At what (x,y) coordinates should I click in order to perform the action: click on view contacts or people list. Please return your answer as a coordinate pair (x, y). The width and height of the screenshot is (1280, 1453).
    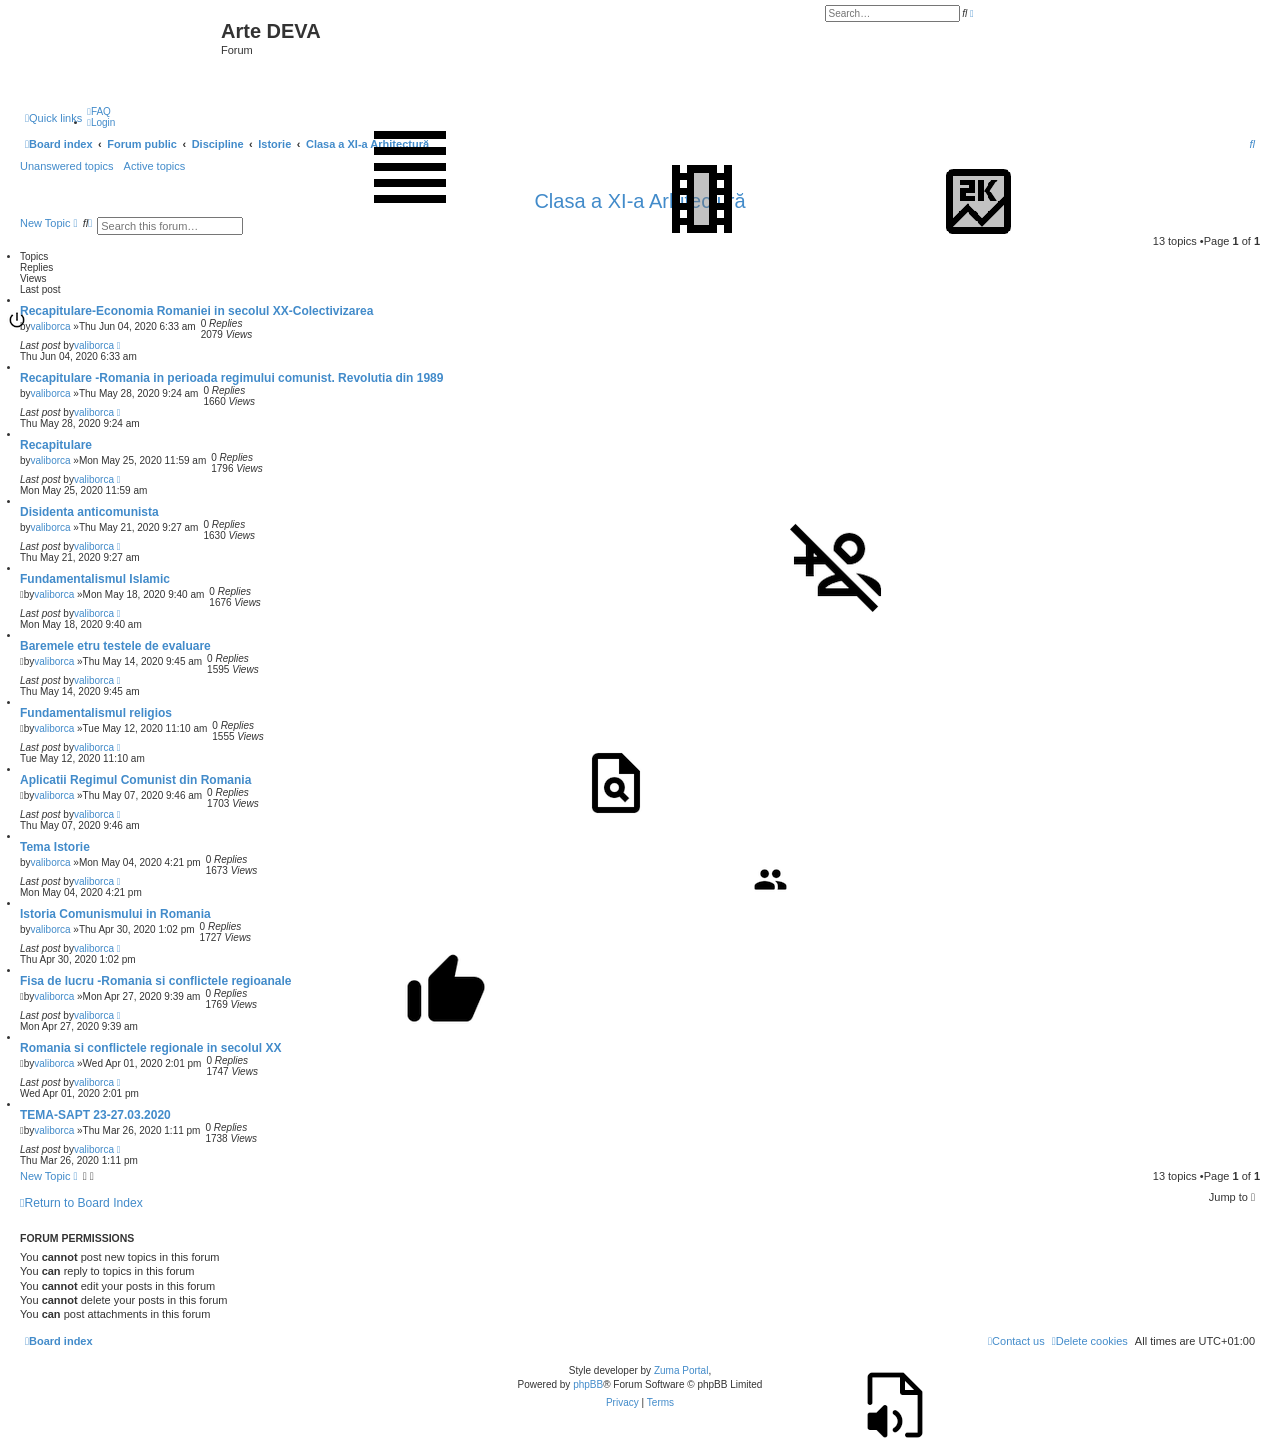
    Looking at the image, I should click on (770, 879).